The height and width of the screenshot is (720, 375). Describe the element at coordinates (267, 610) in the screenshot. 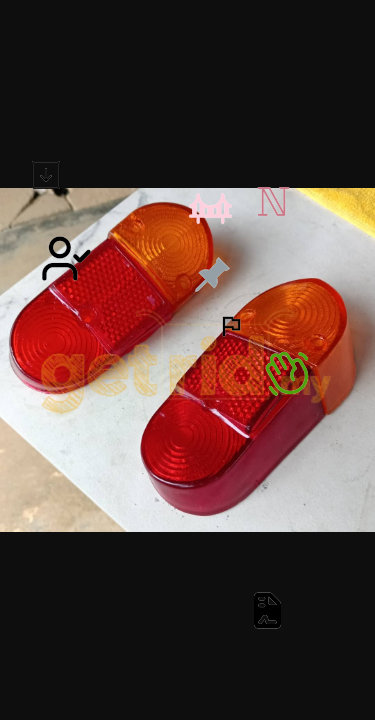

I see `view or sign a contract document` at that location.